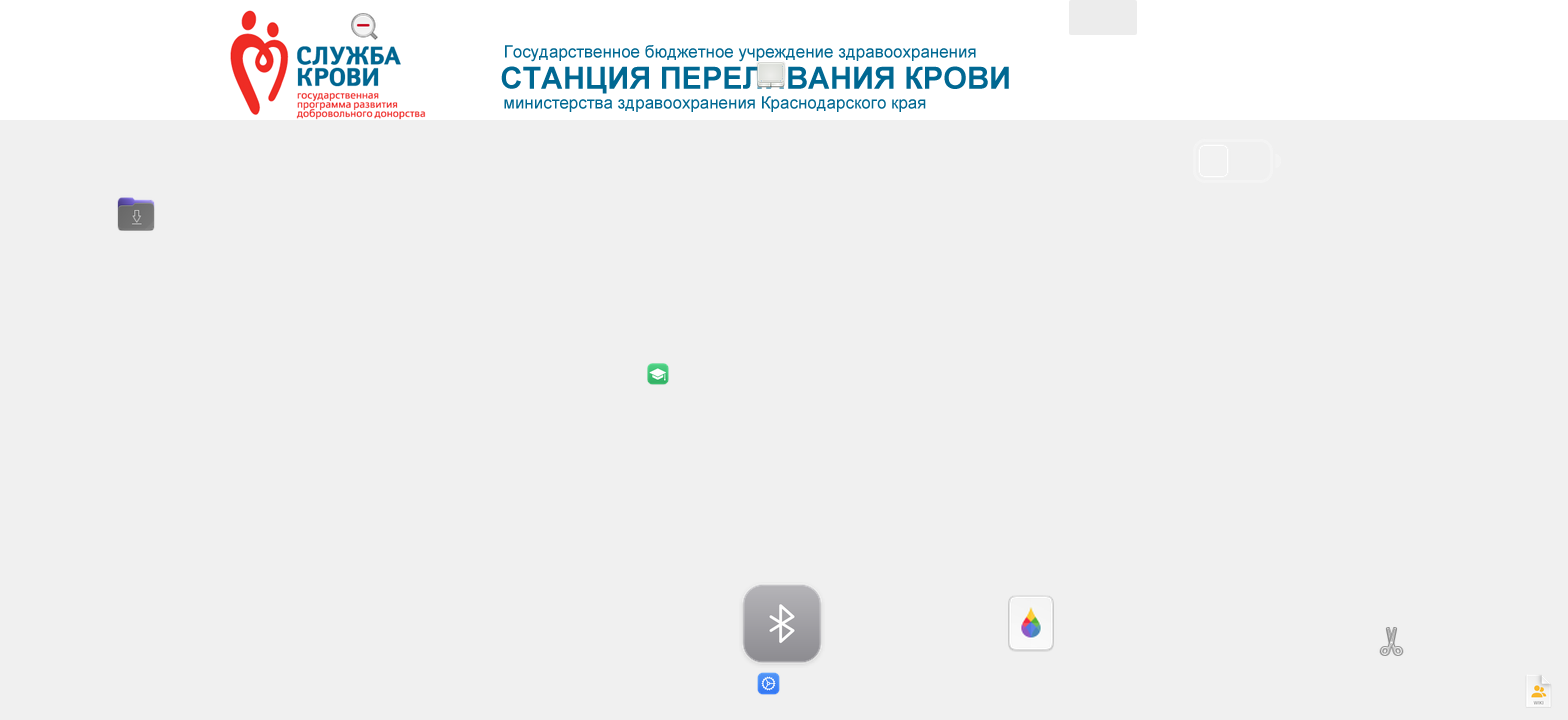 The width and height of the screenshot is (1568, 720). Describe the element at coordinates (768, 683) in the screenshot. I see `access system settings and preferences` at that location.